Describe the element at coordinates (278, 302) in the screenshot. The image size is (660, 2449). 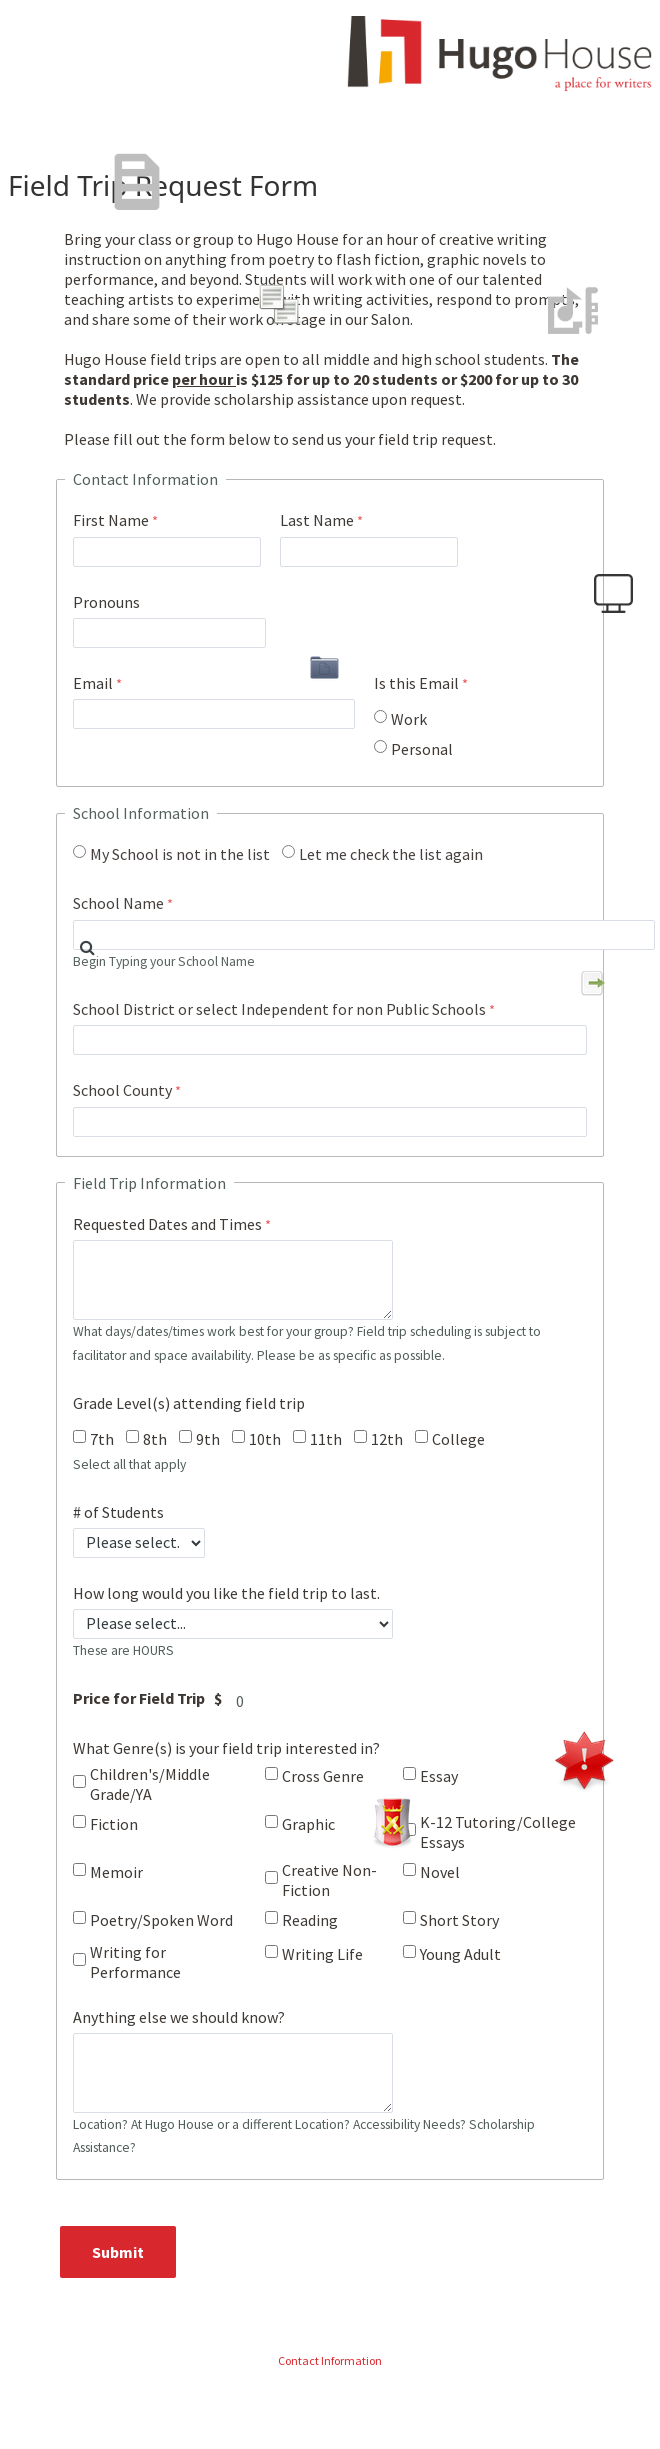
I see `copy selected content to clipboard` at that location.